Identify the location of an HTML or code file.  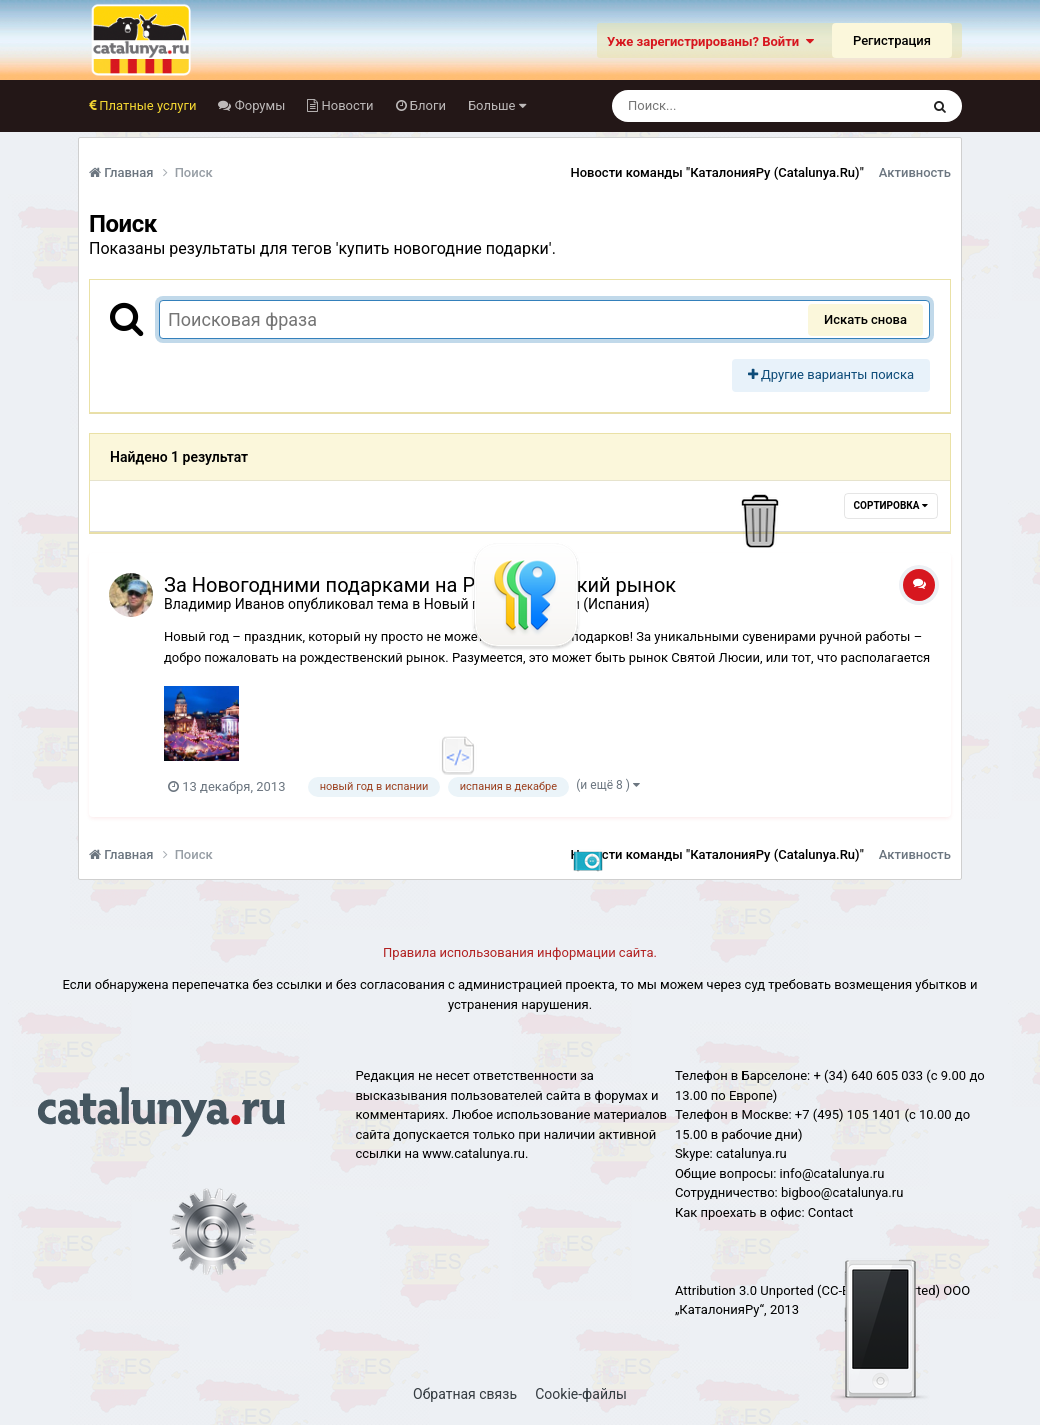
(458, 755).